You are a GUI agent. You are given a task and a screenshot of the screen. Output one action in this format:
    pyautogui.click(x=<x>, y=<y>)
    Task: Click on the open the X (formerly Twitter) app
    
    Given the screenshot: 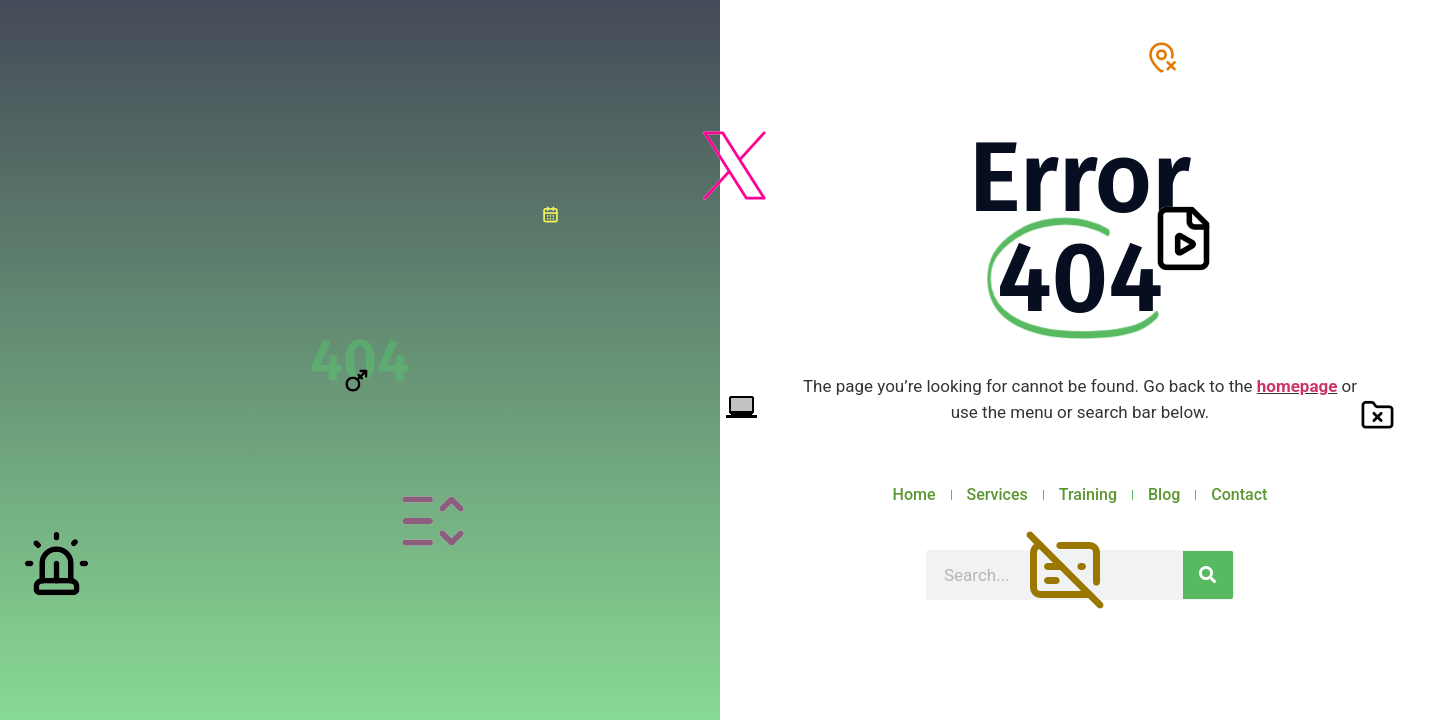 What is the action you would take?
    pyautogui.click(x=734, y=165)
    